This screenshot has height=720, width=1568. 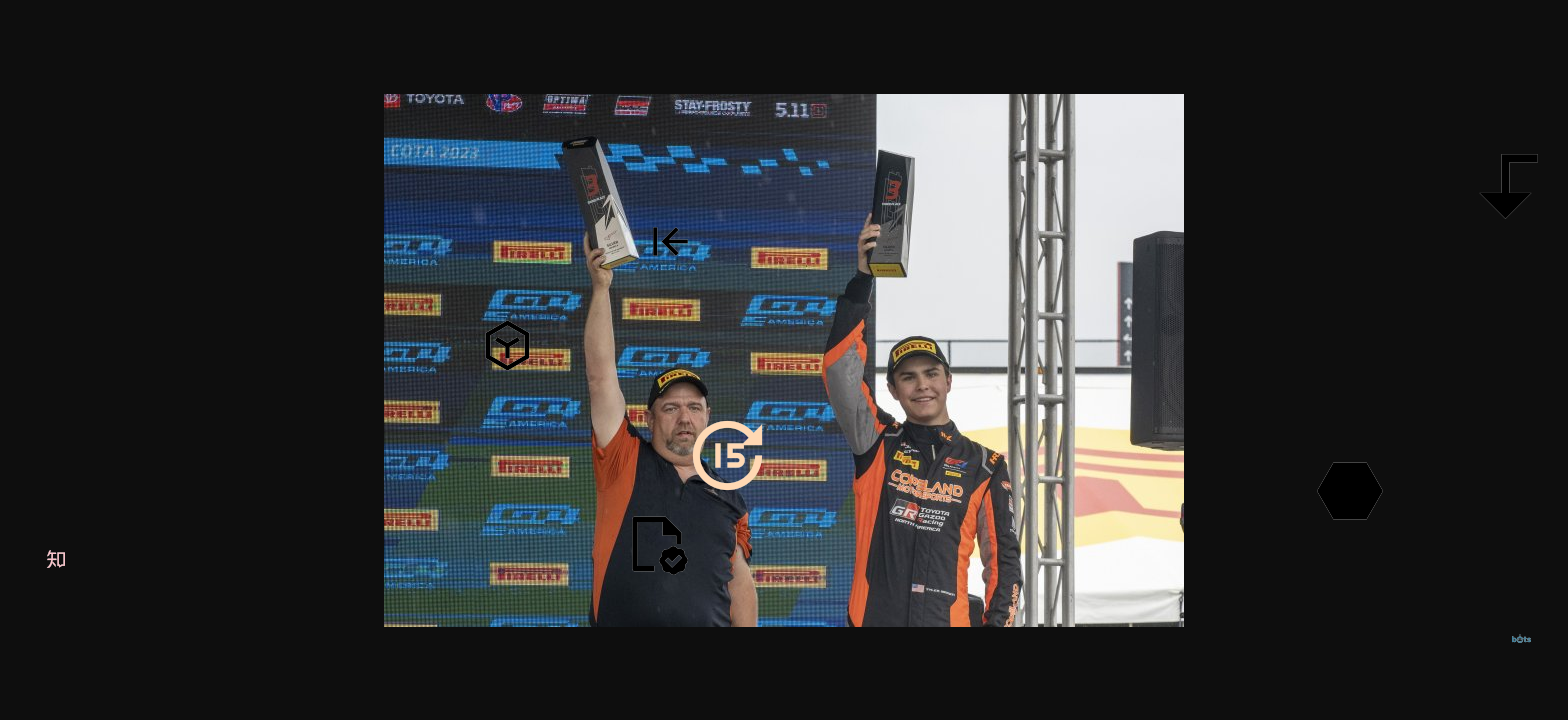 I want to click on open zhihu app, so click(x=56, y=559).